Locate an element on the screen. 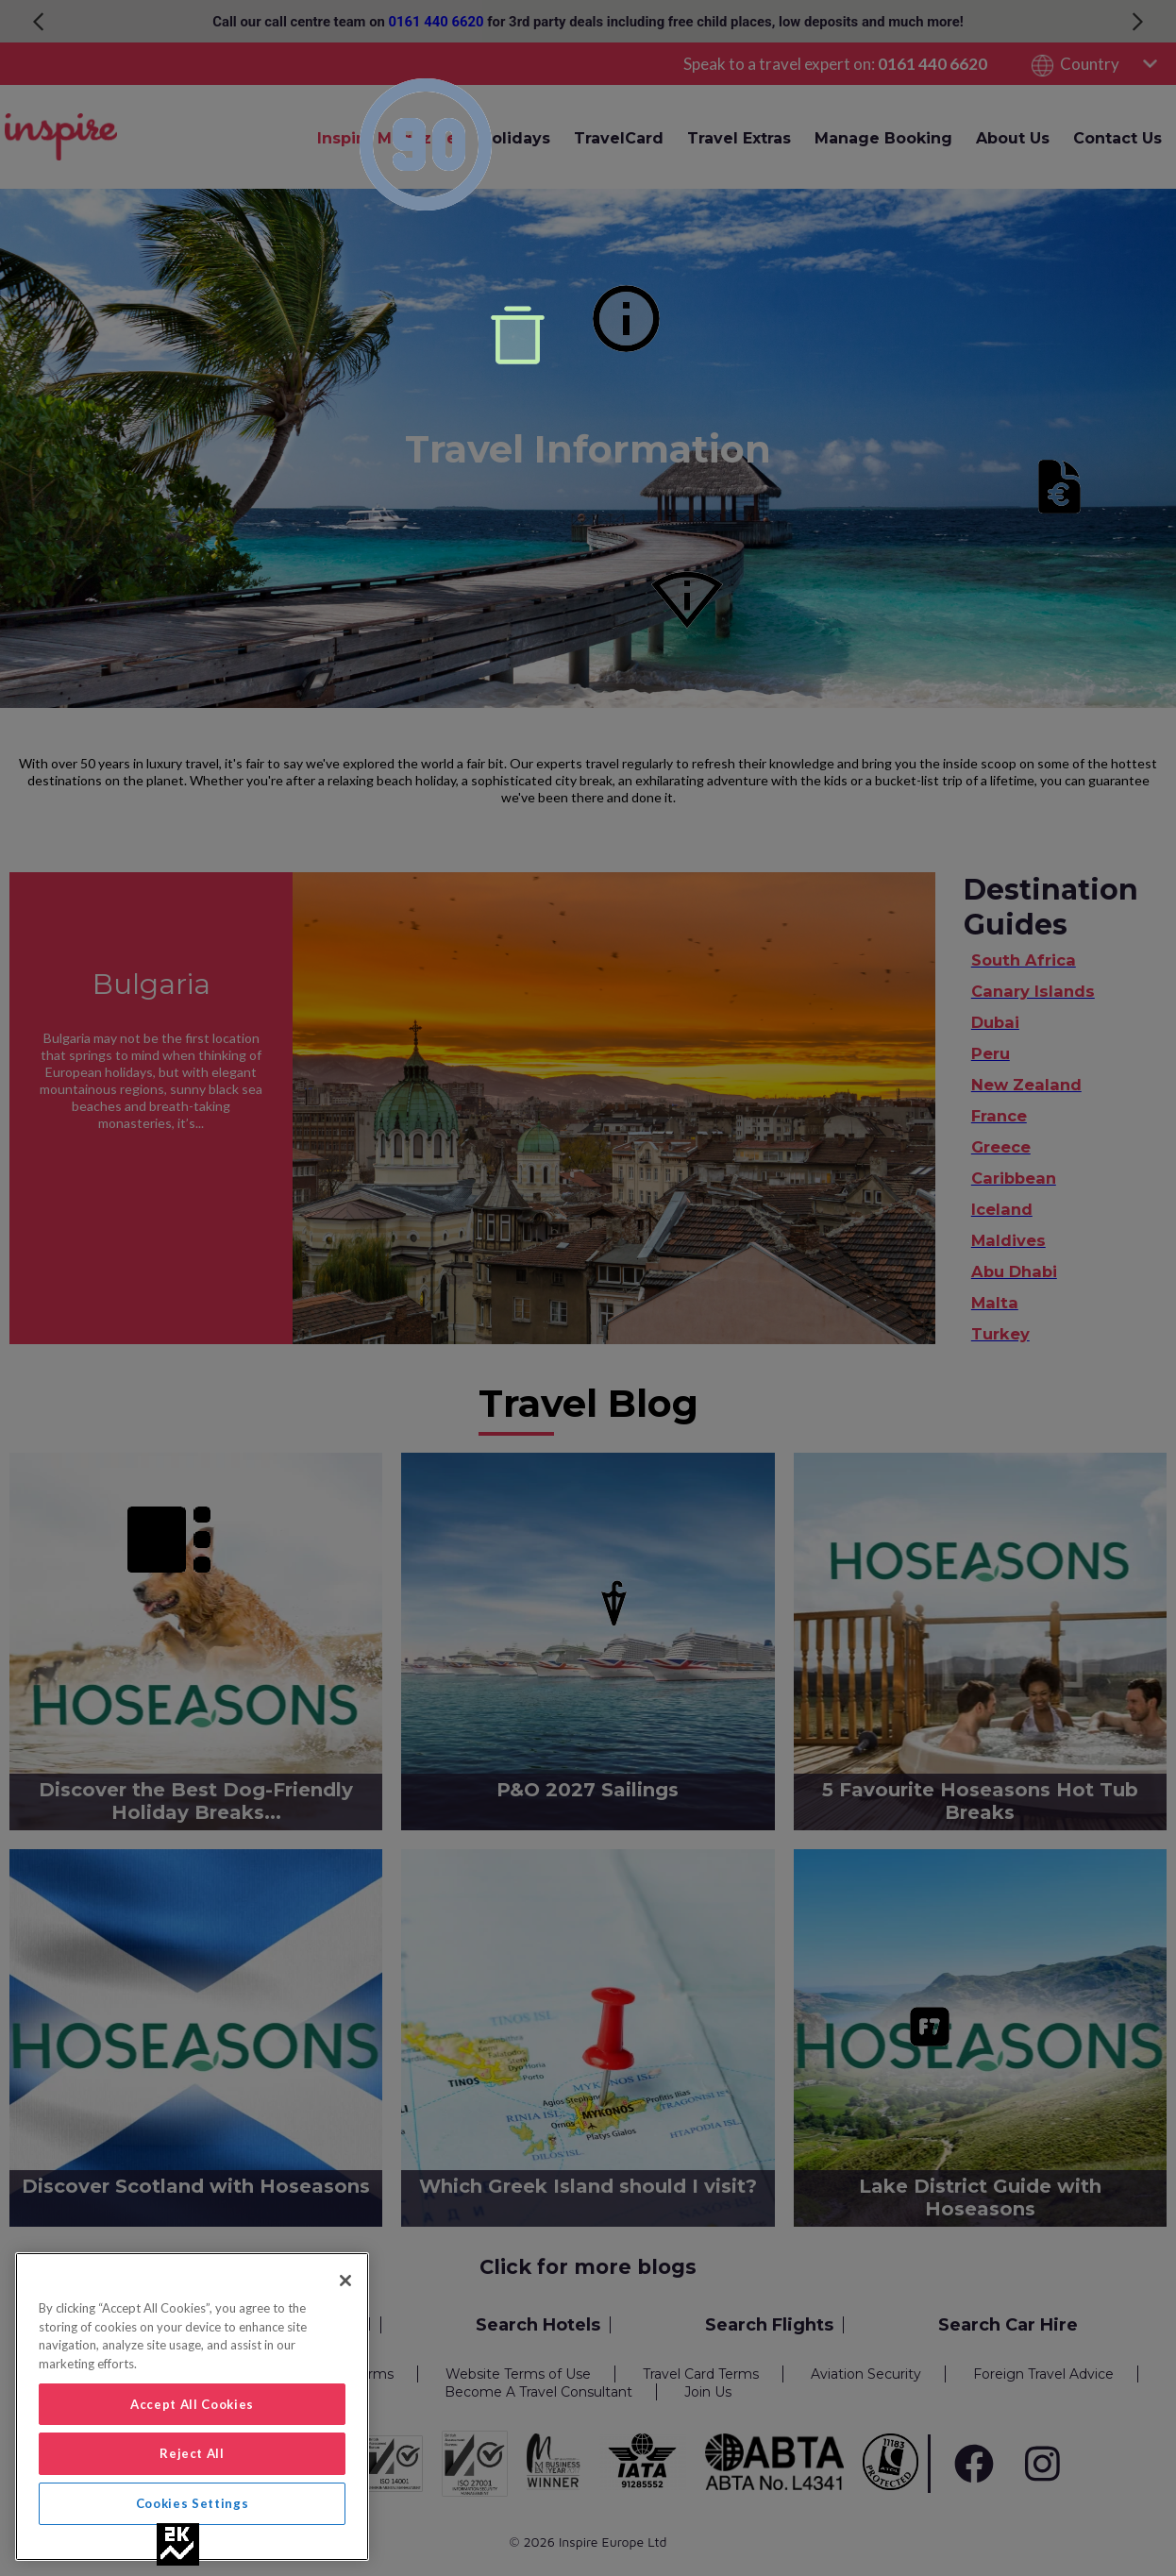 The height and width of the screenshot is (2576, 1176). view wifi network information is located at coordinates (687, 598).